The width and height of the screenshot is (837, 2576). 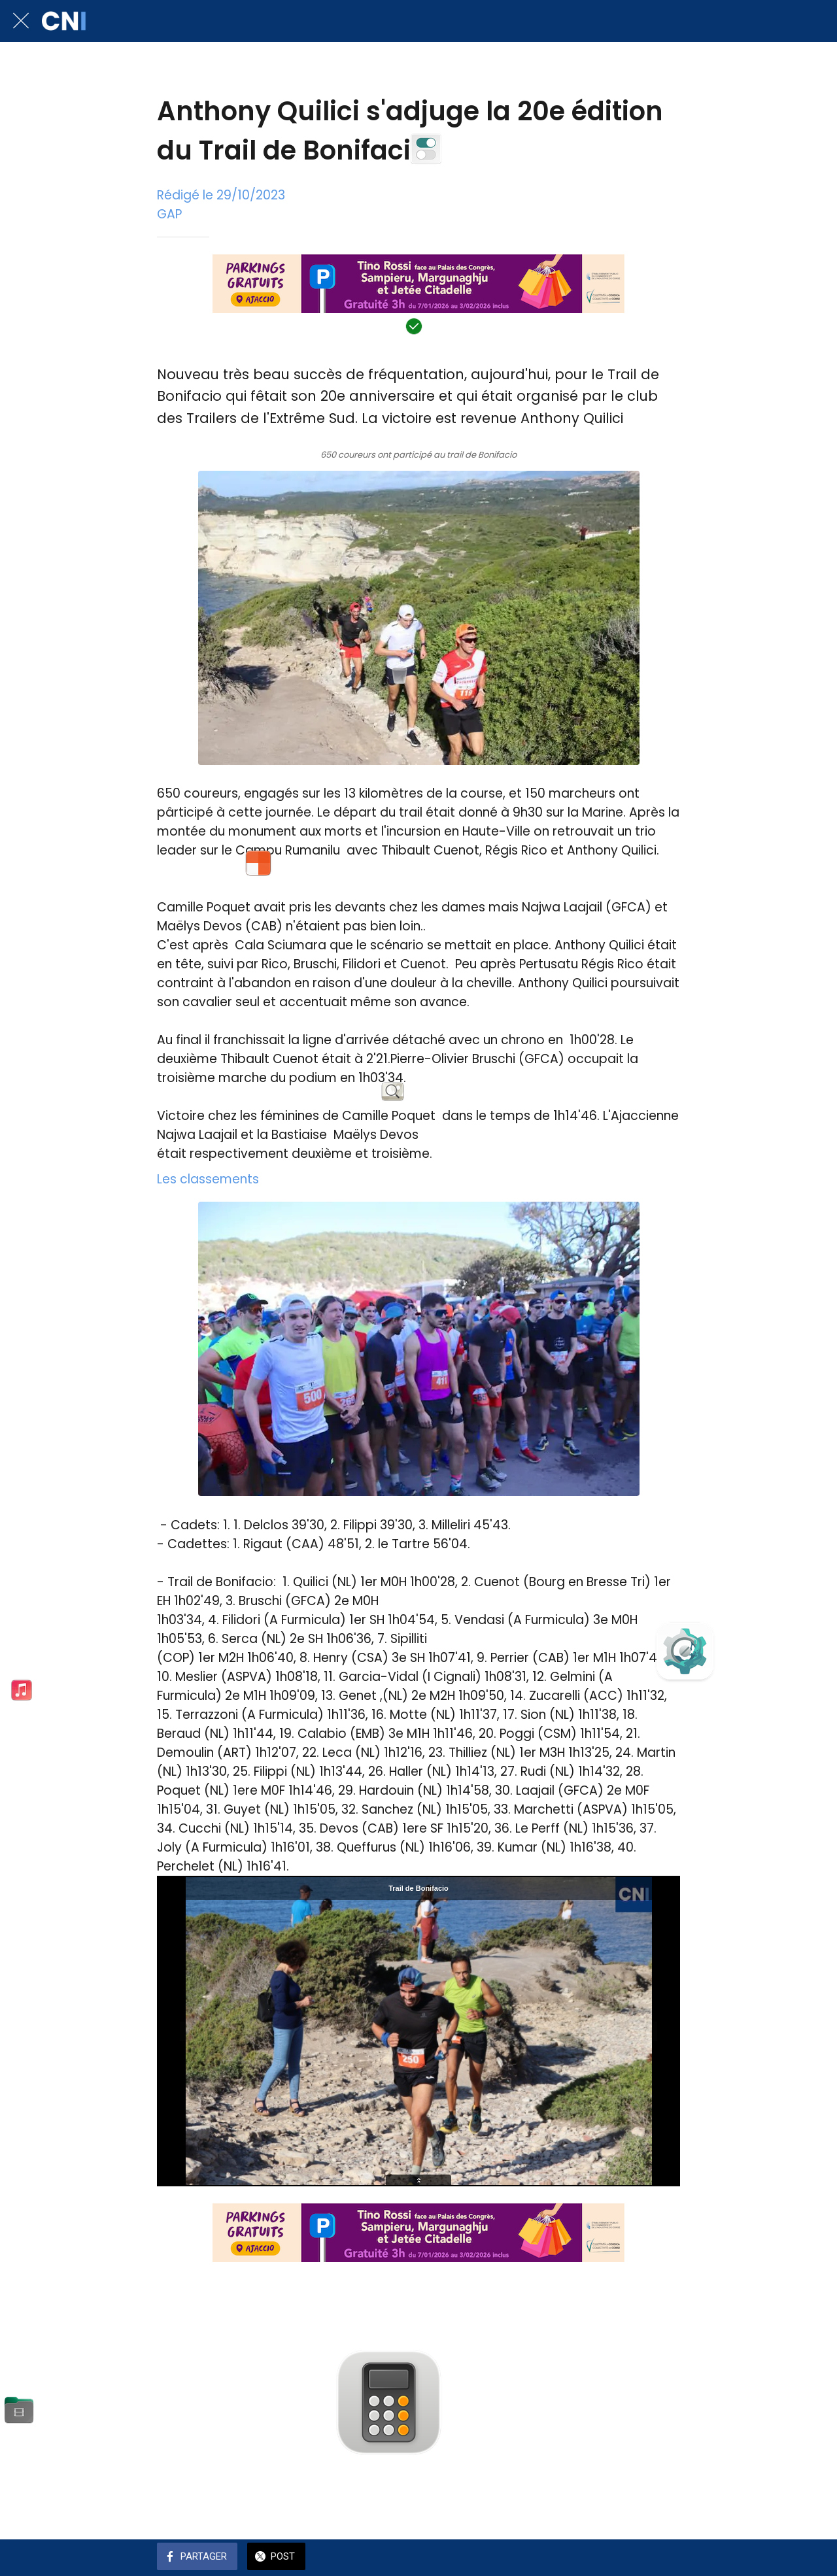 I want to click on indicates file sync completed successfully, so click(x=414, y=326).